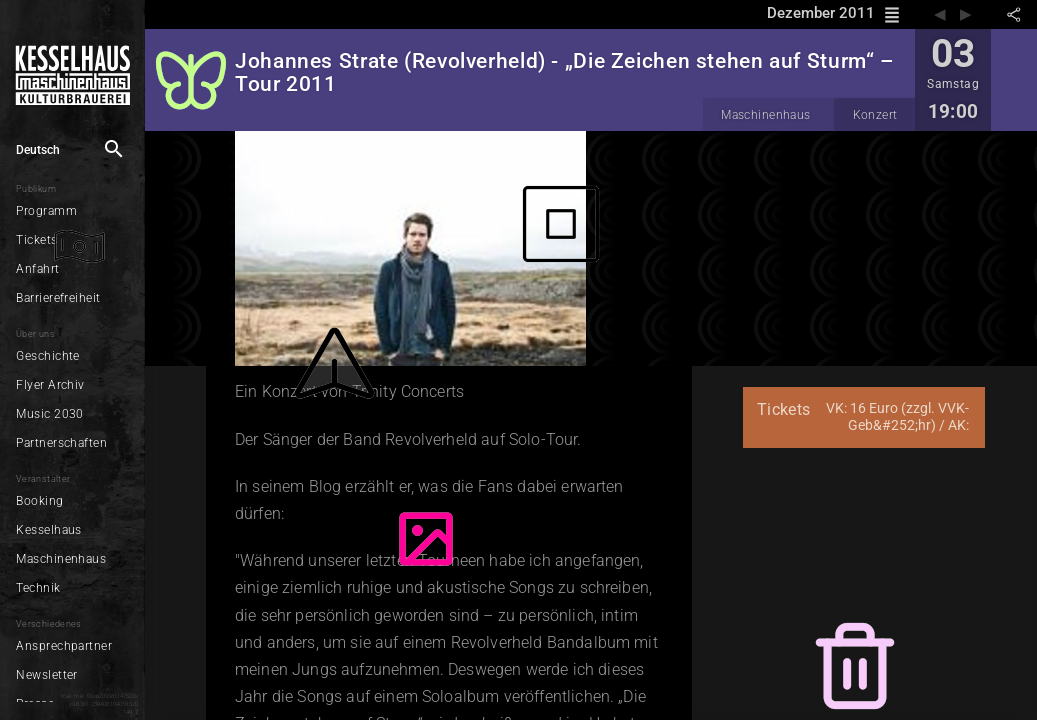 The height and width of the screenshot is (720, 1037). What do you see at coordinates (855, 666) in the screenshot?
I see `delete selected item` at bounding box center [855, 666].